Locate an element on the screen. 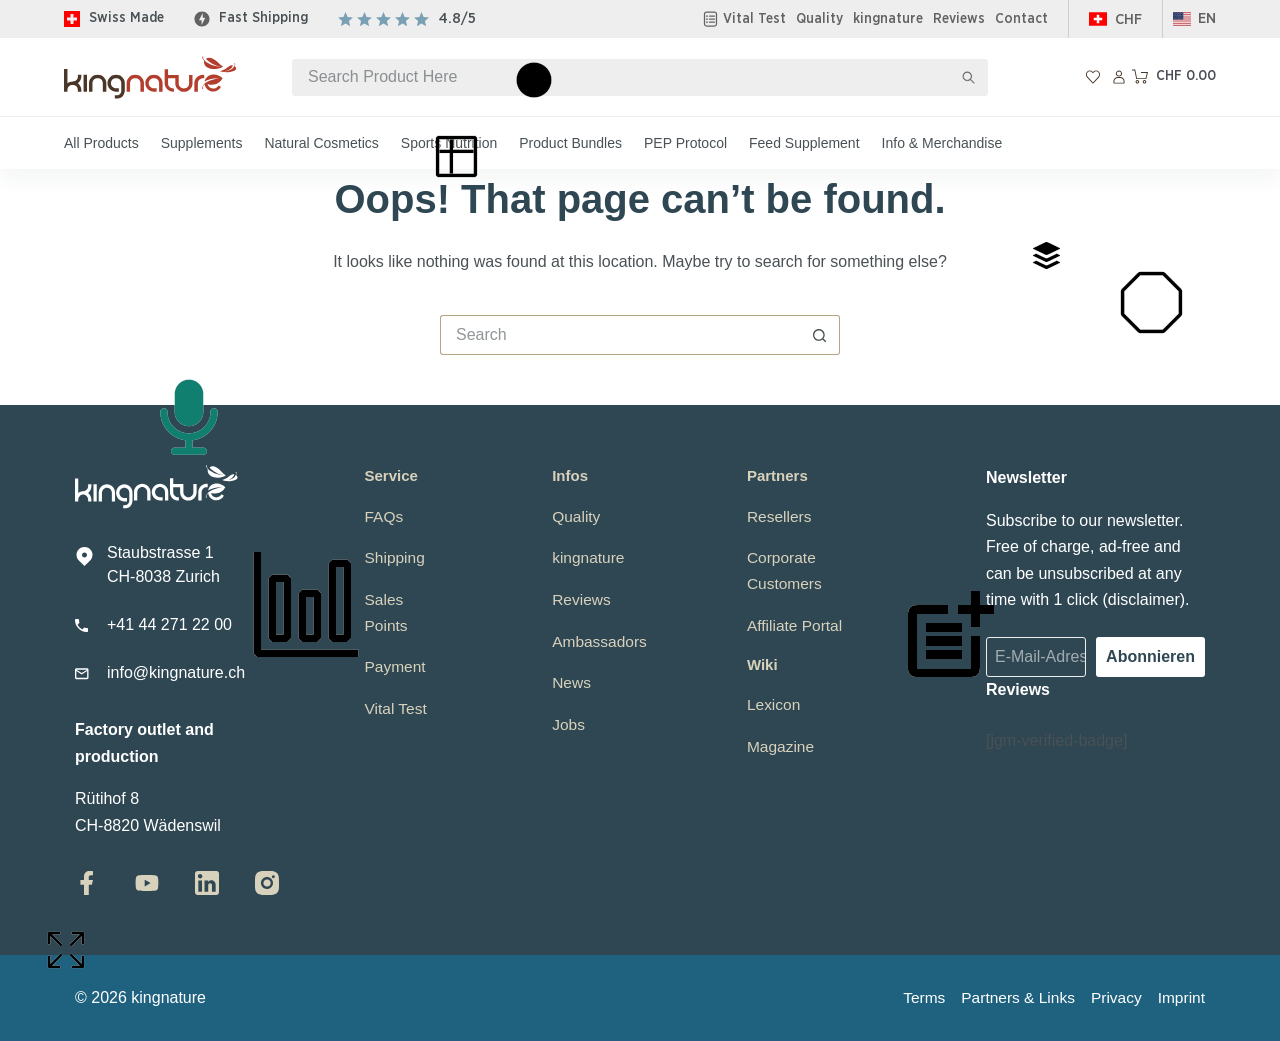  open Buffer social media scheduling app is located at coordinates (1046, 255).